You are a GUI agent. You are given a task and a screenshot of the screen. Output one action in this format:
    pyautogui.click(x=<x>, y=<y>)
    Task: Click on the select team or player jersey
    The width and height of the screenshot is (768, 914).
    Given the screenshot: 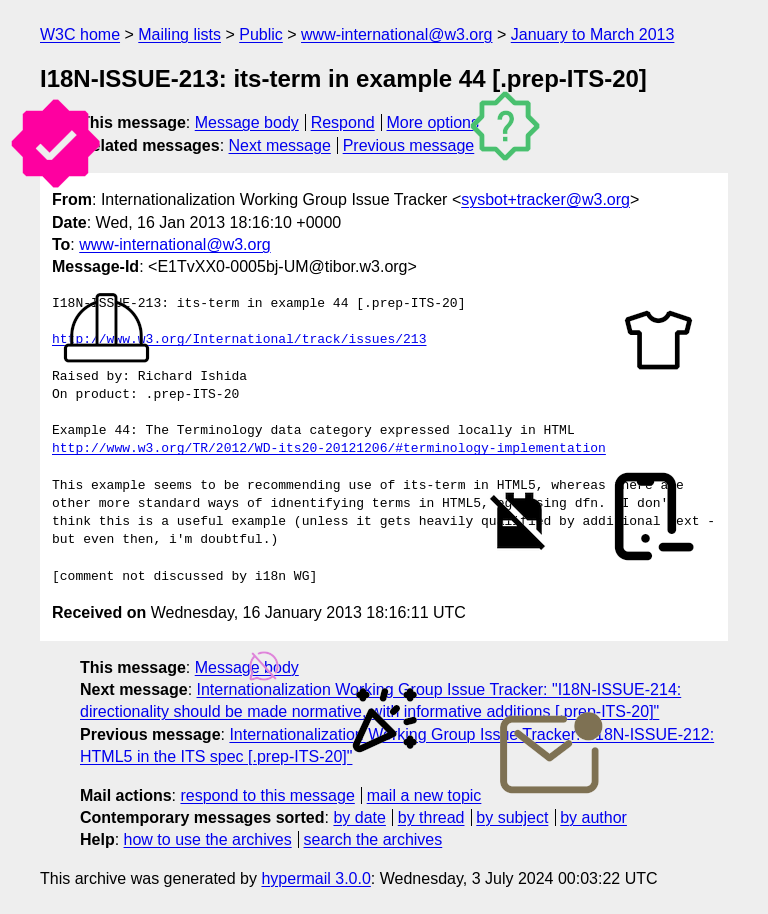 What is the action you would take?
    pyautogui.click(x=658, y=339)
    